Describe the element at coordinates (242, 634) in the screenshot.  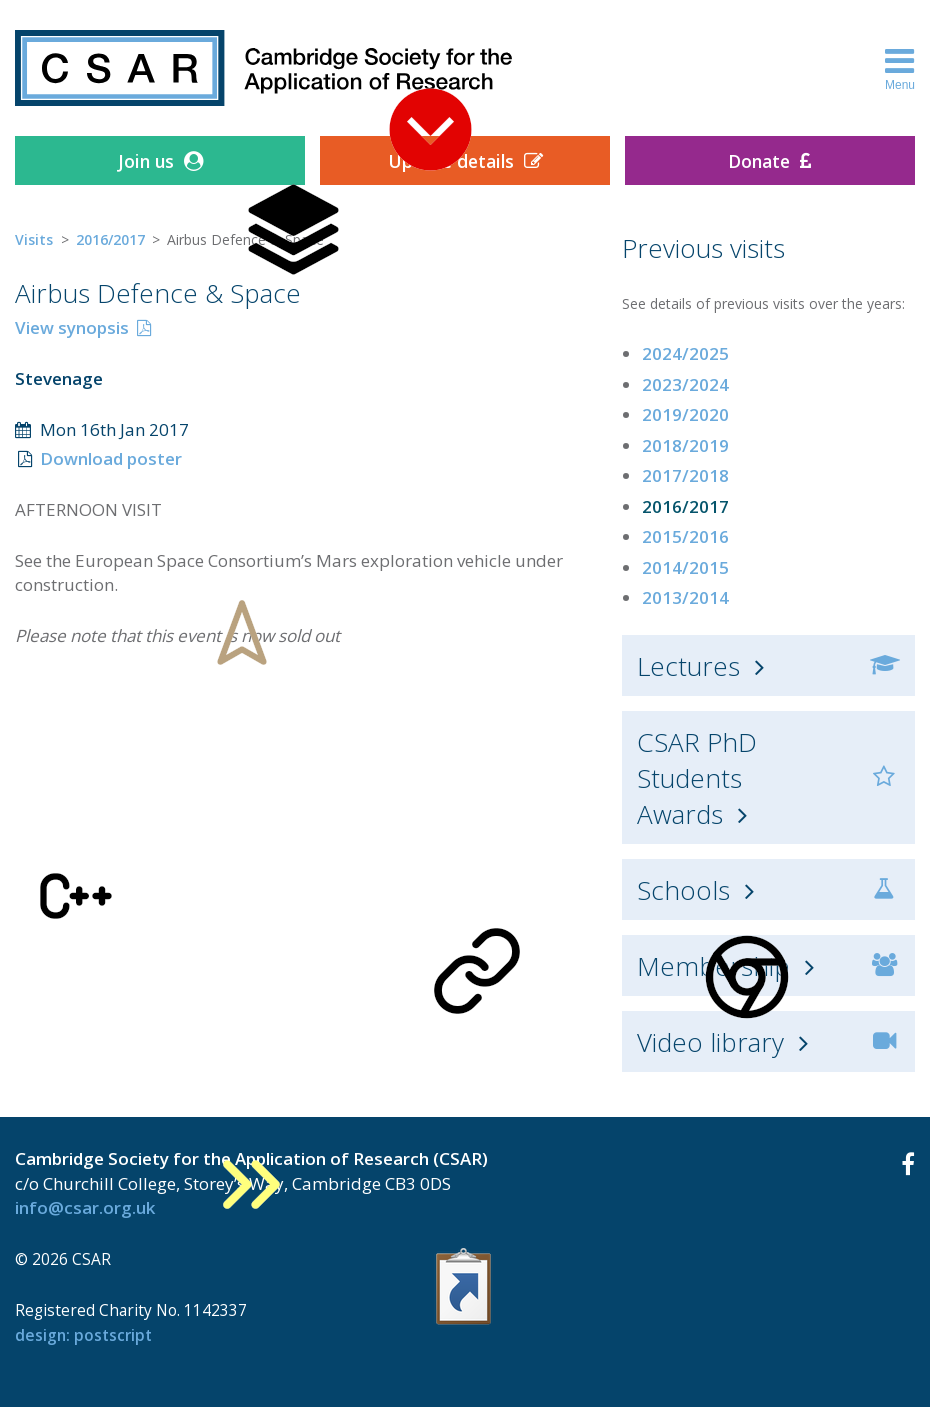
I see `navigate to current location` at that location.